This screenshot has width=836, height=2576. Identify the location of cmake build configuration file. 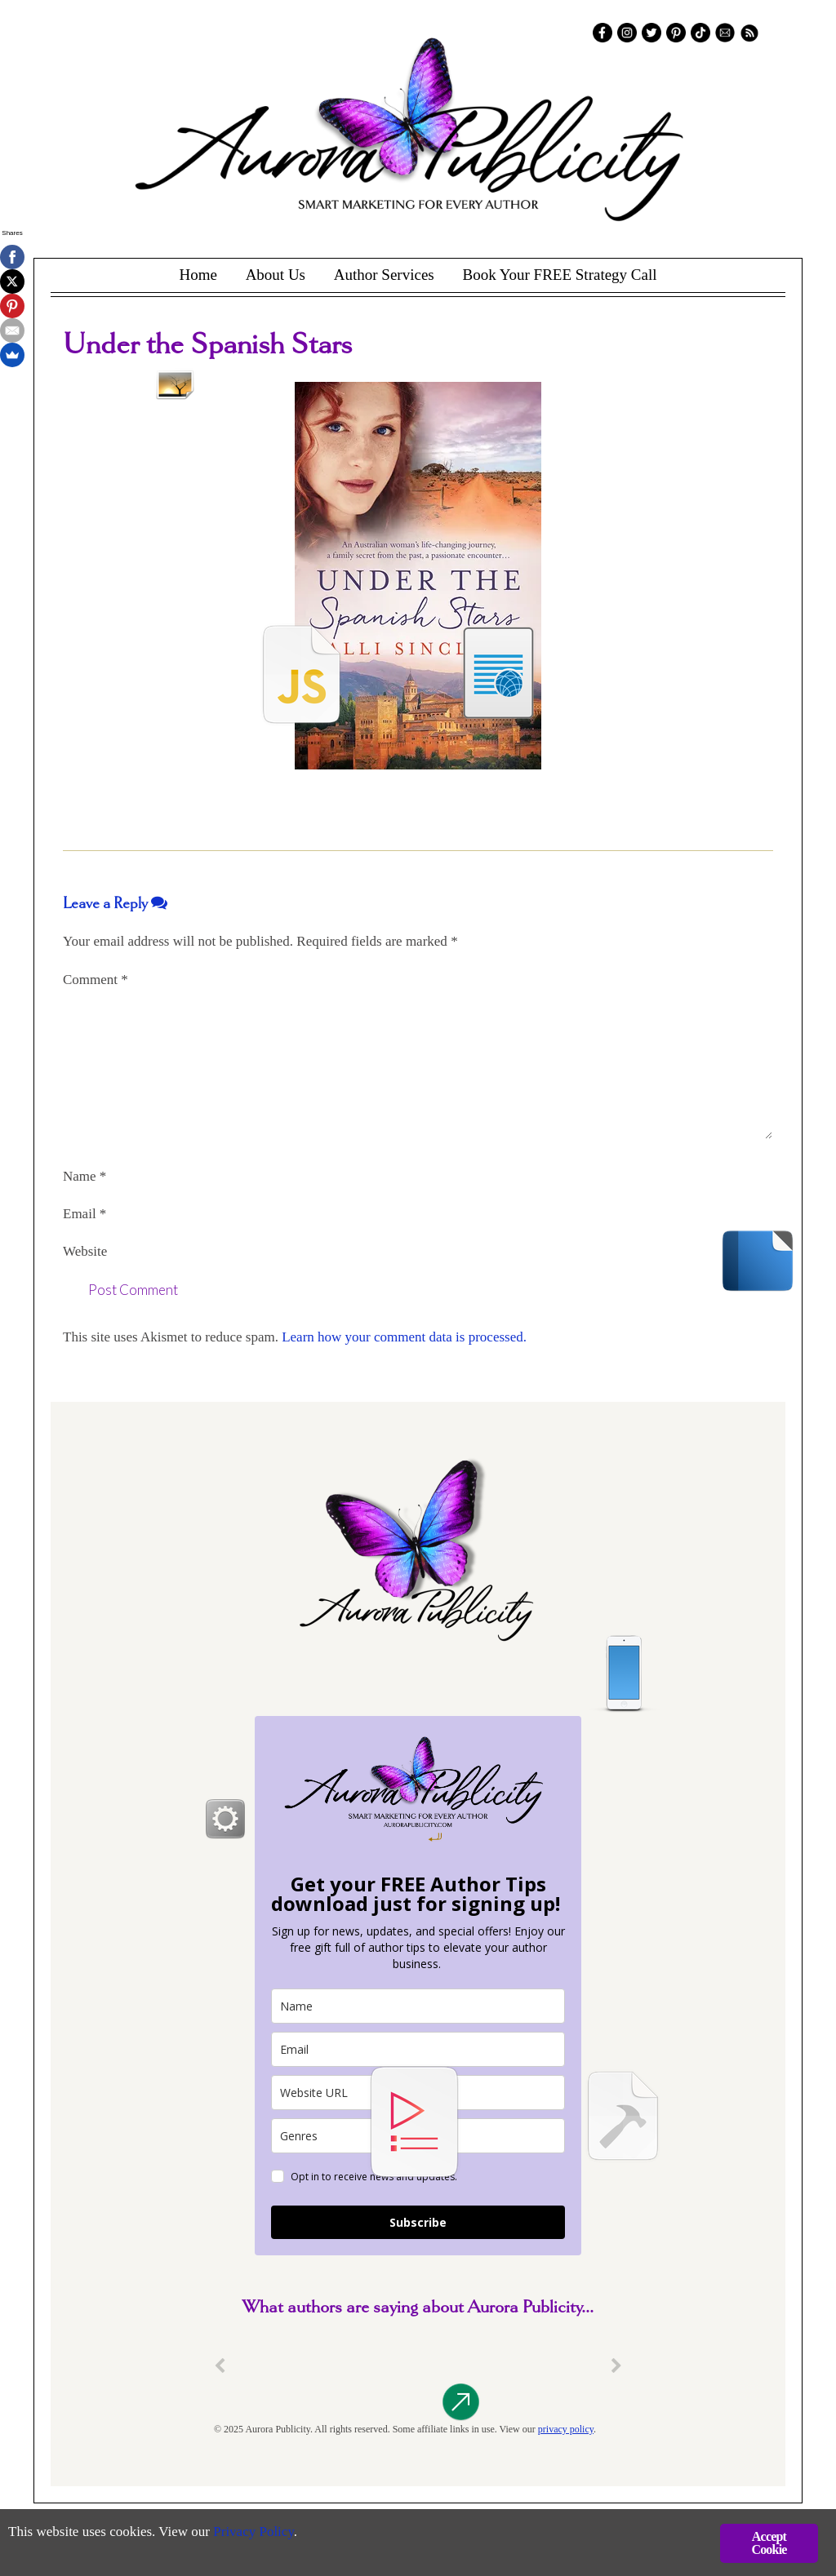
(623, 2116).